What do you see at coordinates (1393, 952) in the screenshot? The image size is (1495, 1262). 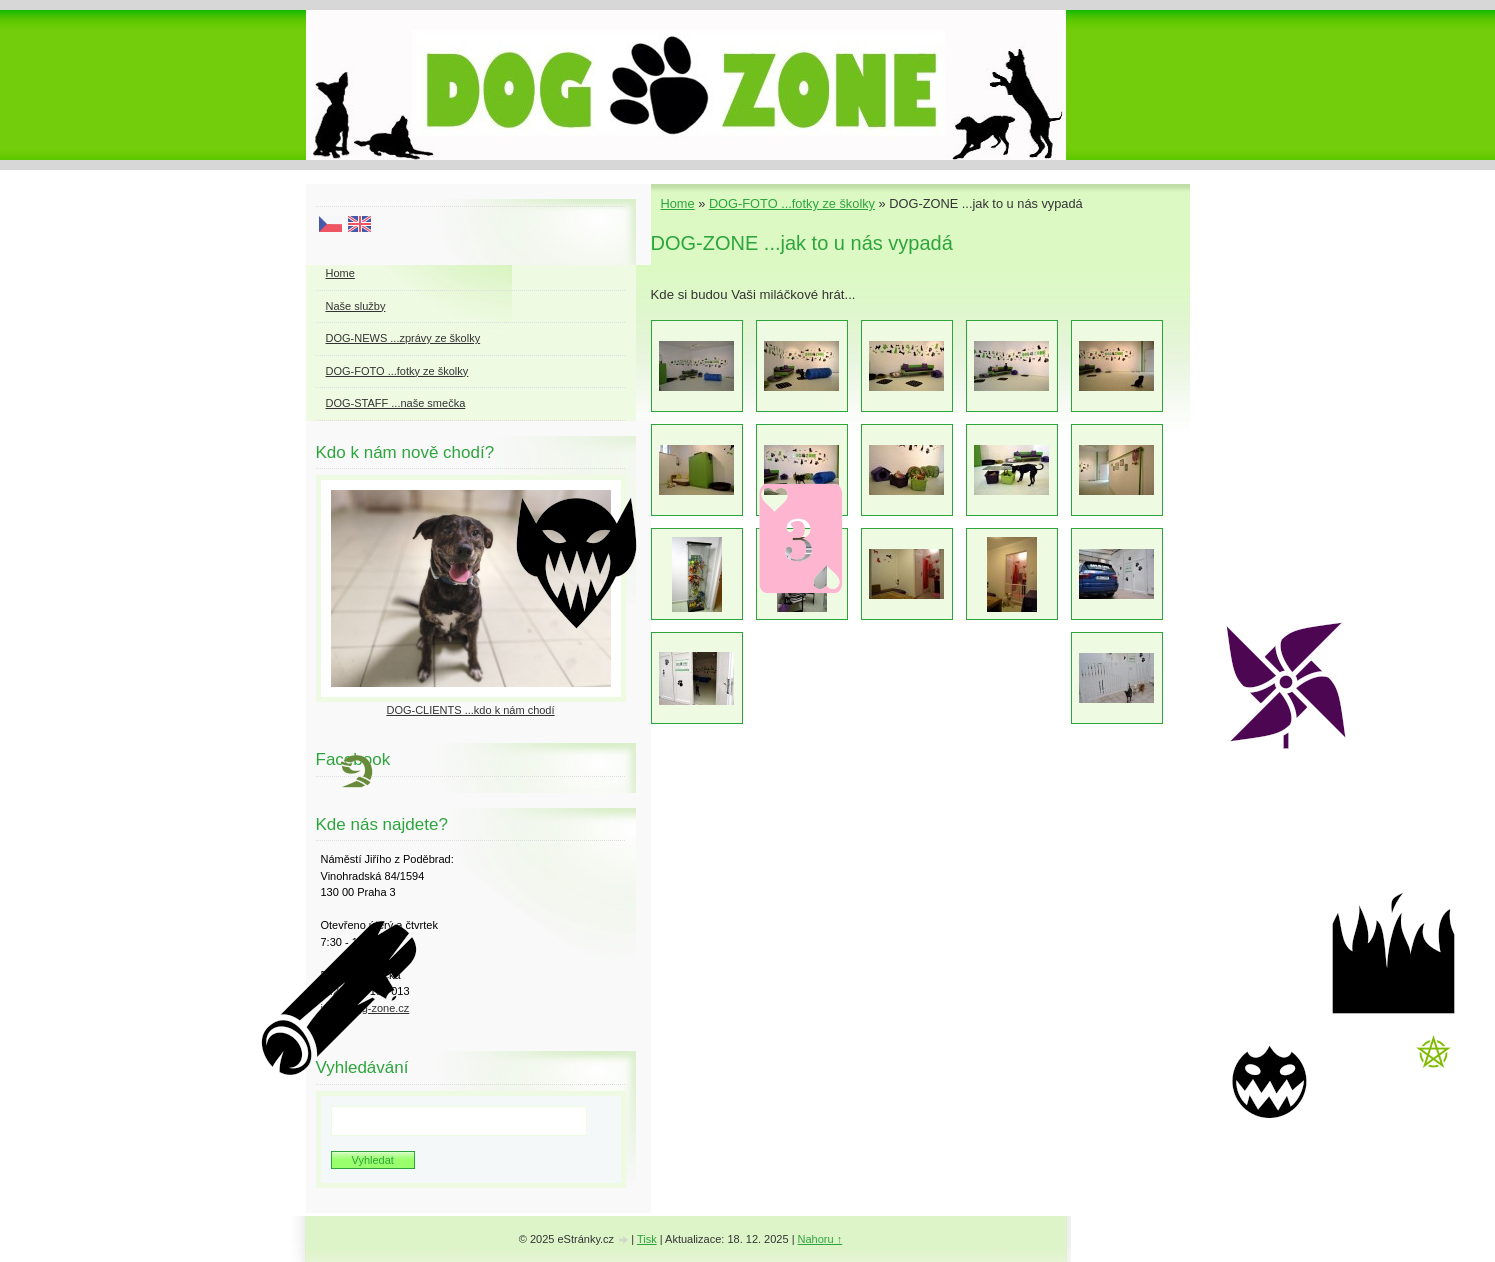 I see `access firewall or security settings` at bounding box center [1393, 952].